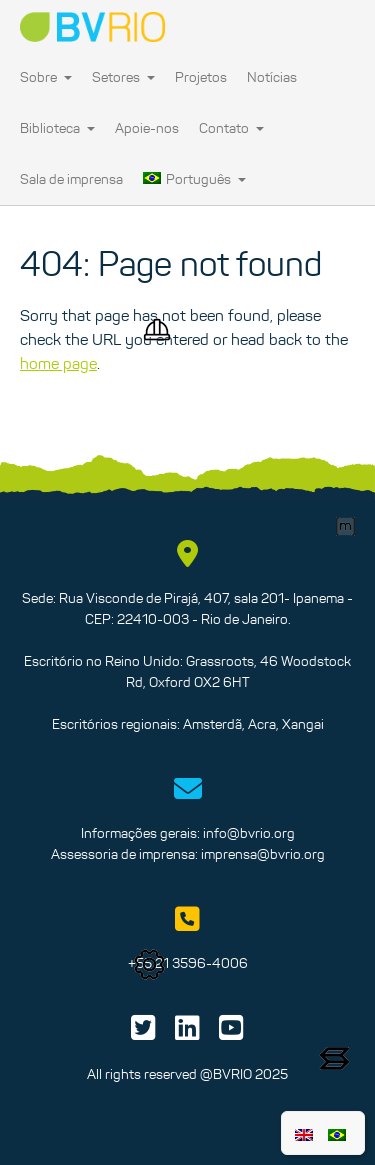 Image resolution: width=375 pixels, height=1165 pixels. What do you see at coordinates (334, 1058) in the screenshot?
I see `view solana cryptocurrency balance` at bounding box center [334, 1058].